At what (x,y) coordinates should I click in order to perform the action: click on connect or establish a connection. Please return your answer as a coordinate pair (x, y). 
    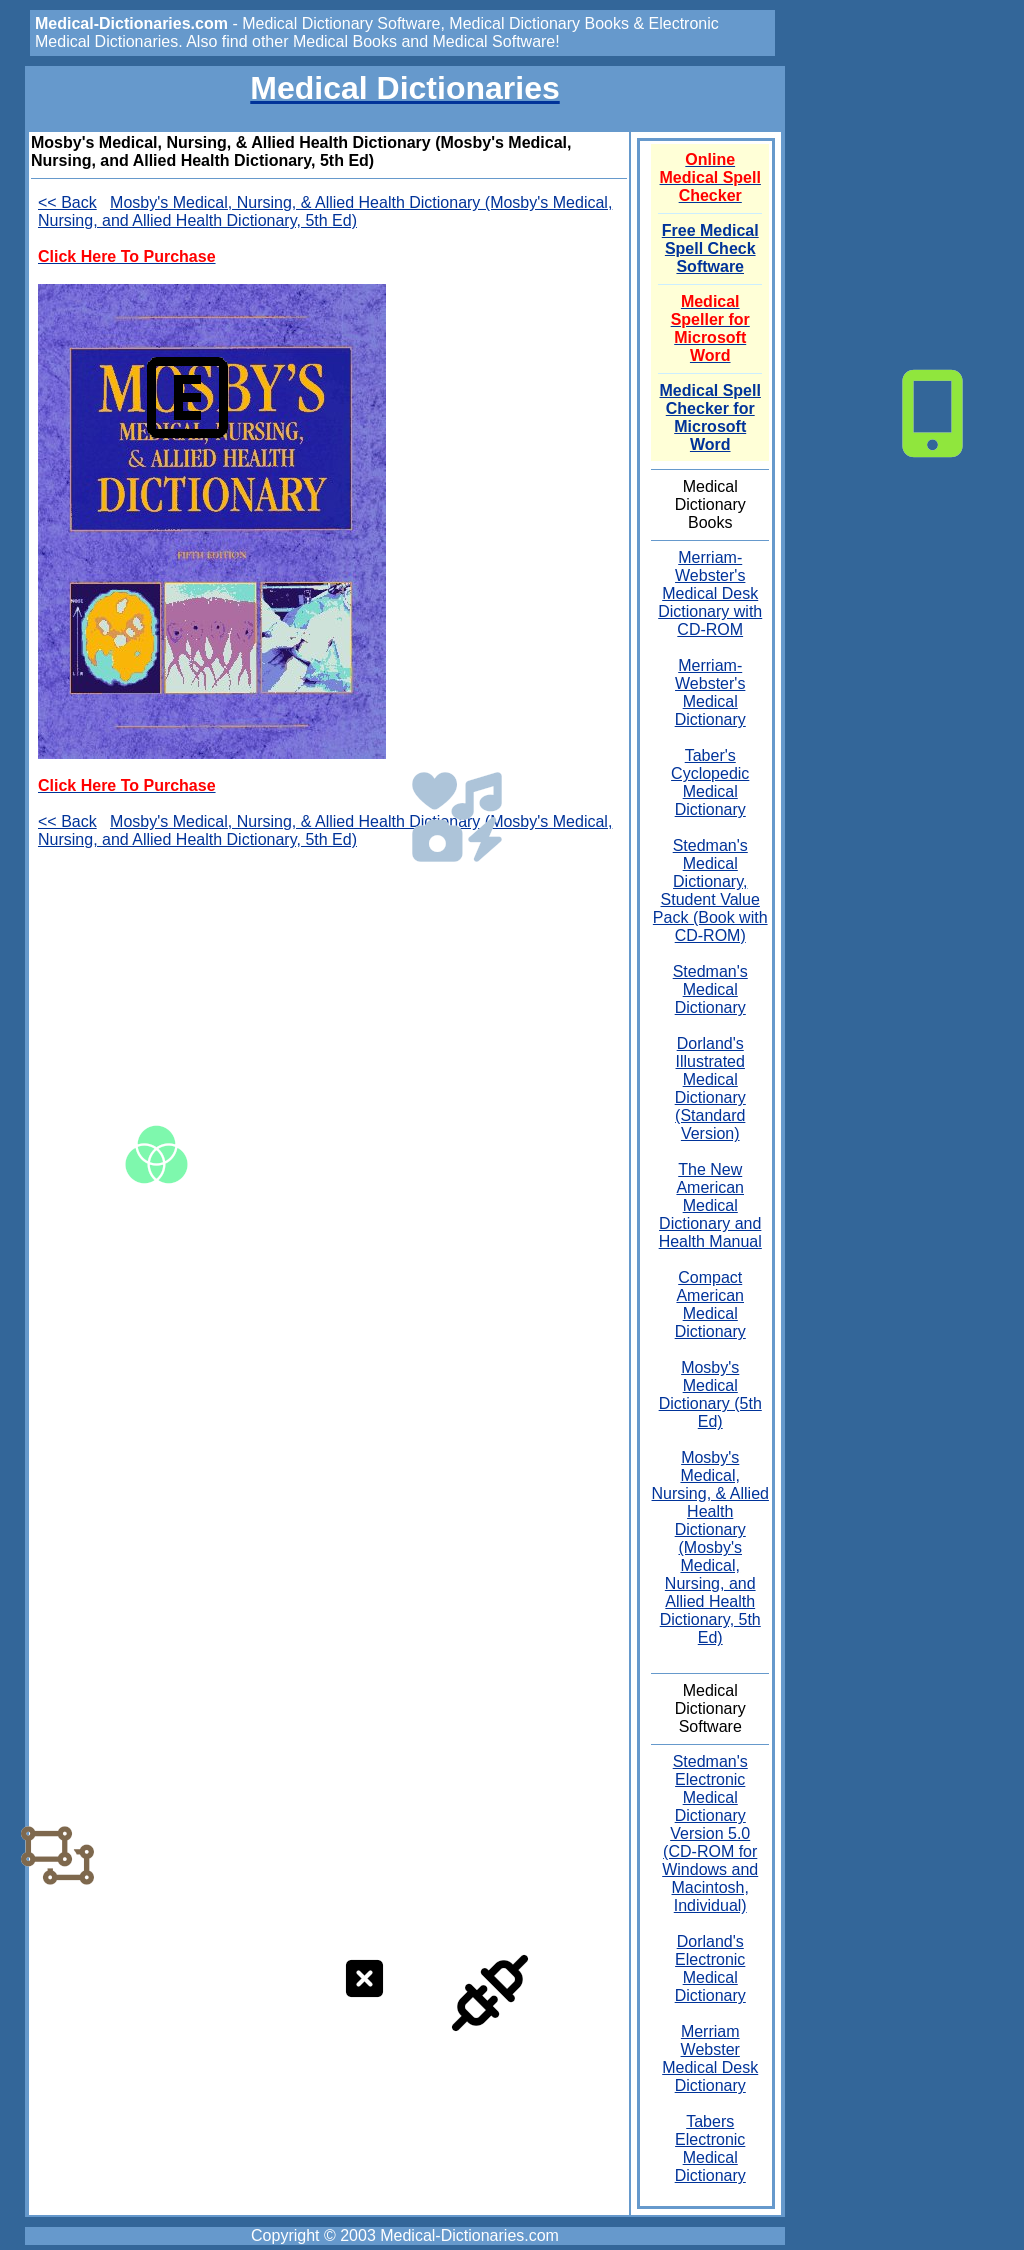
    Looking at the image, I should click on (490, 1993).